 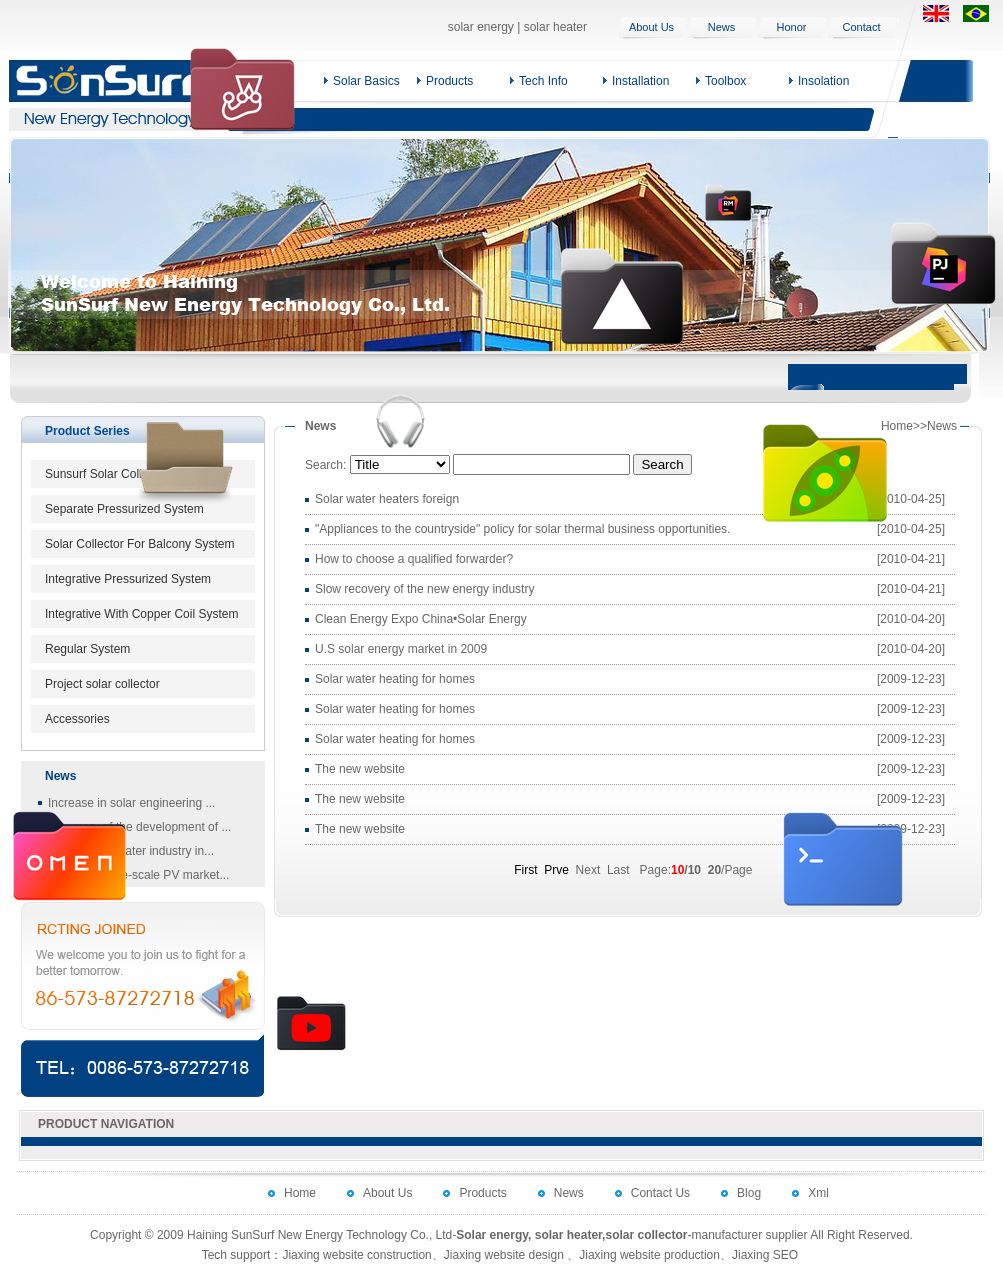 I want to click on connect bluetooth headphones, so click(x=400, y=421).